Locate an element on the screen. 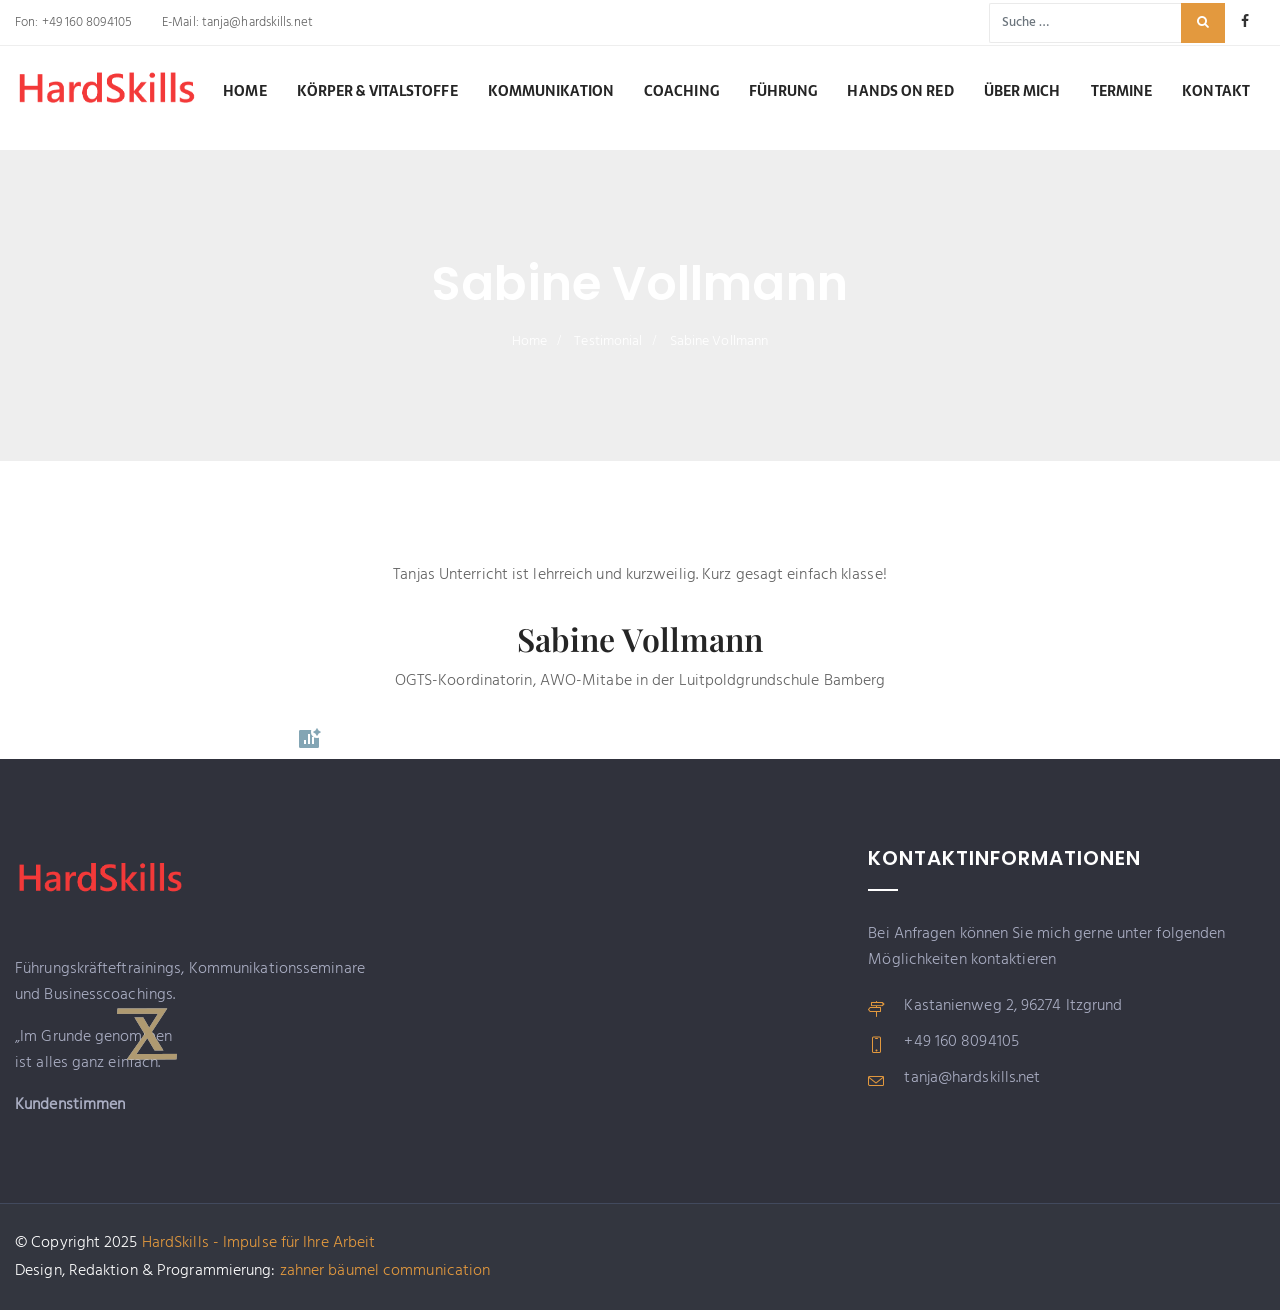  tuxedo computers brand logo is located at coordinates (147, 1034).